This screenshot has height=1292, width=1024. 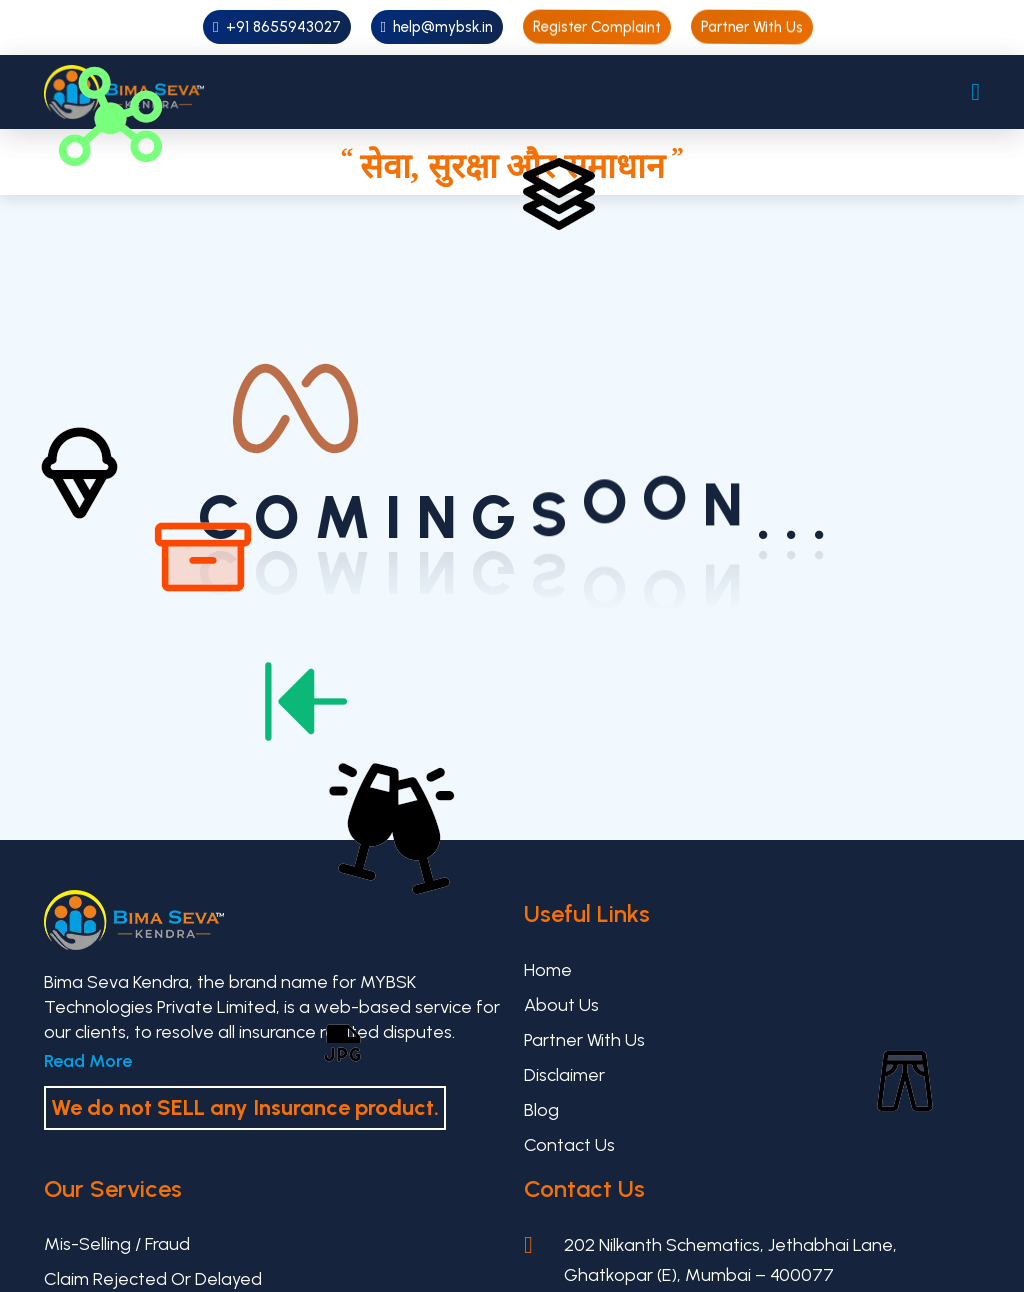 I want to click on view network connections or relationships, so click(x=110, y=118).